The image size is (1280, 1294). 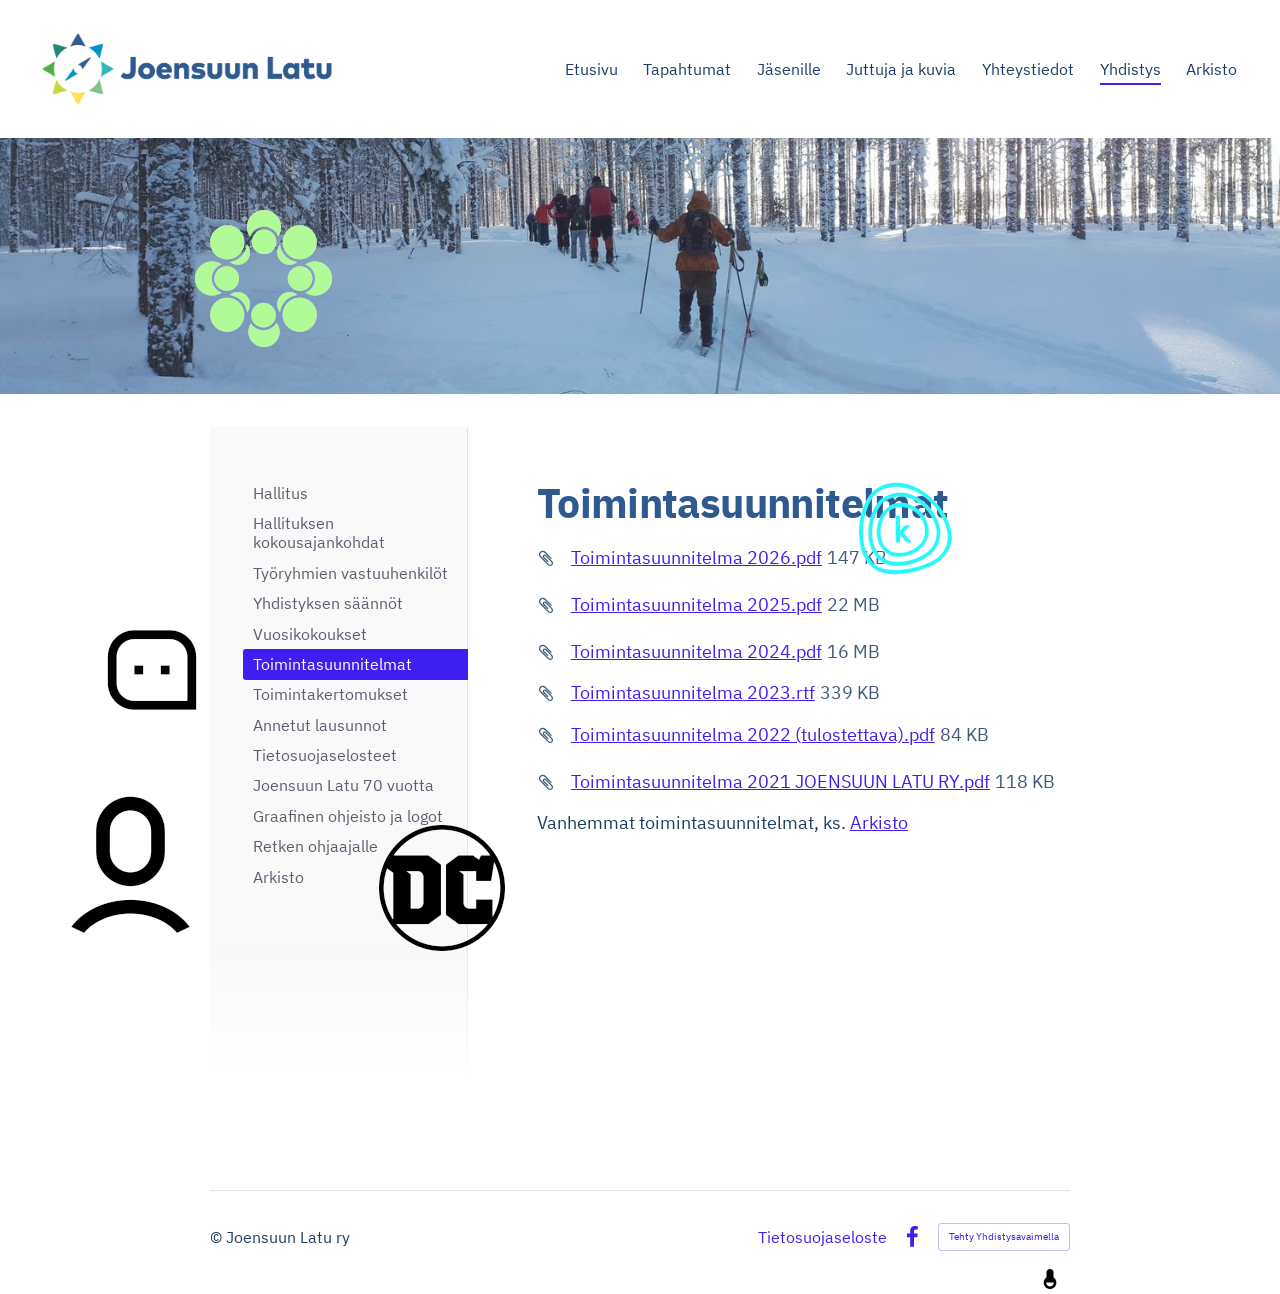 I want to click on DC Entertainment logo, so click(x=442, y=888).